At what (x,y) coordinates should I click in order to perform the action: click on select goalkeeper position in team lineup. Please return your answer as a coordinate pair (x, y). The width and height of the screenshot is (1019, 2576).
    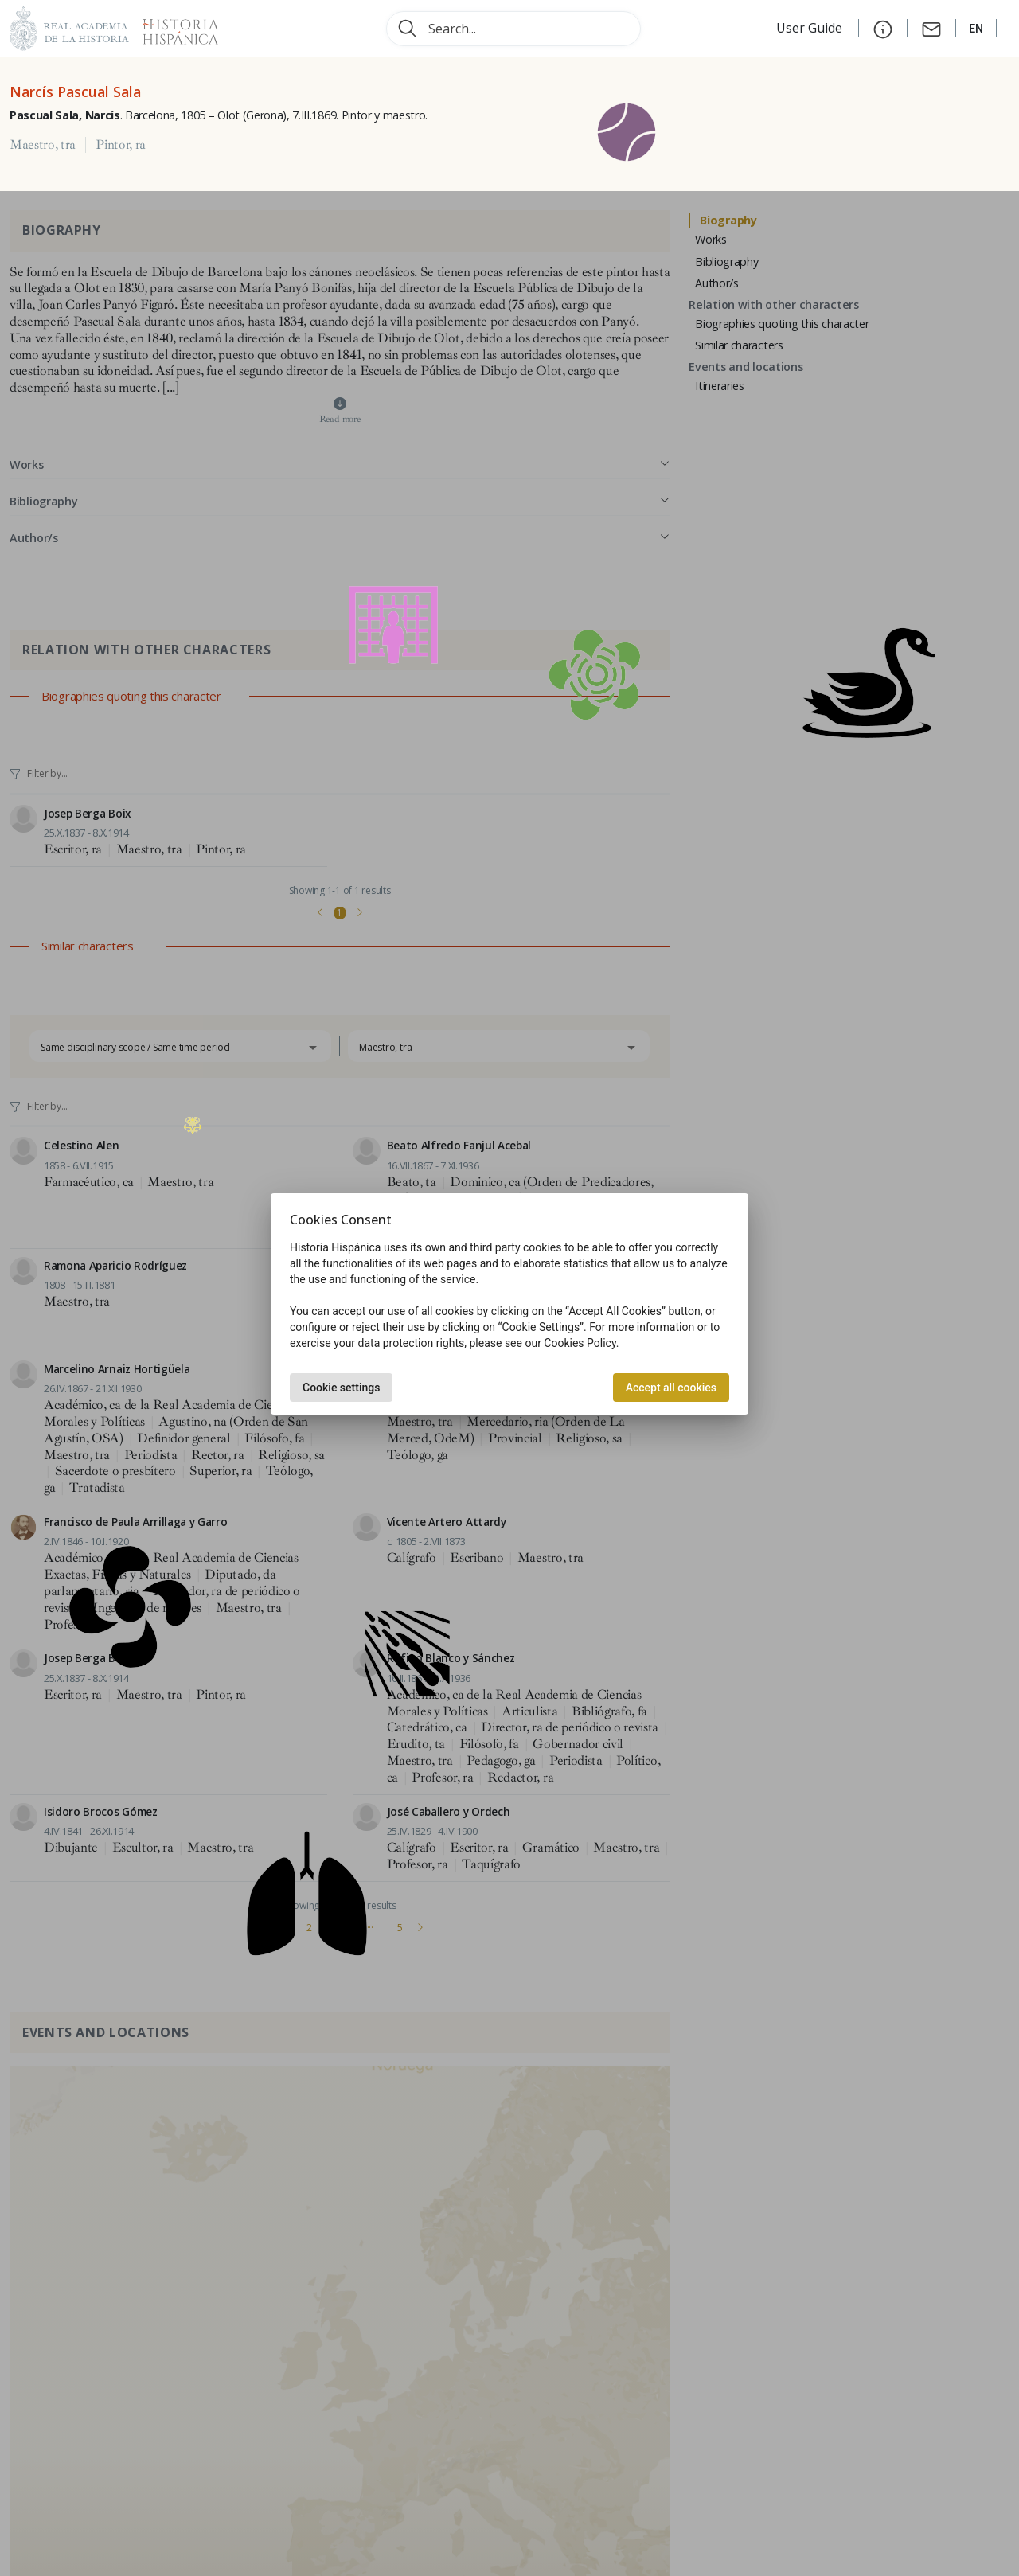
    Looking at the image, I should click on (393, 619).